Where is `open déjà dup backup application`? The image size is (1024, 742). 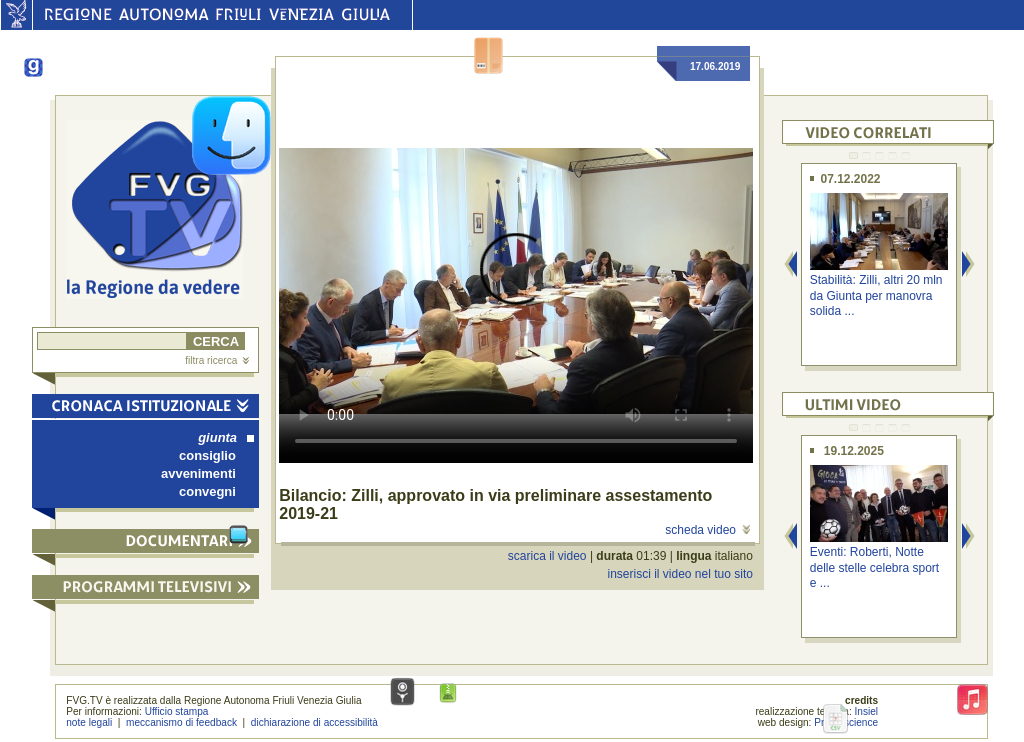
open déjà dup backup application is located at coordinates (402, 691).